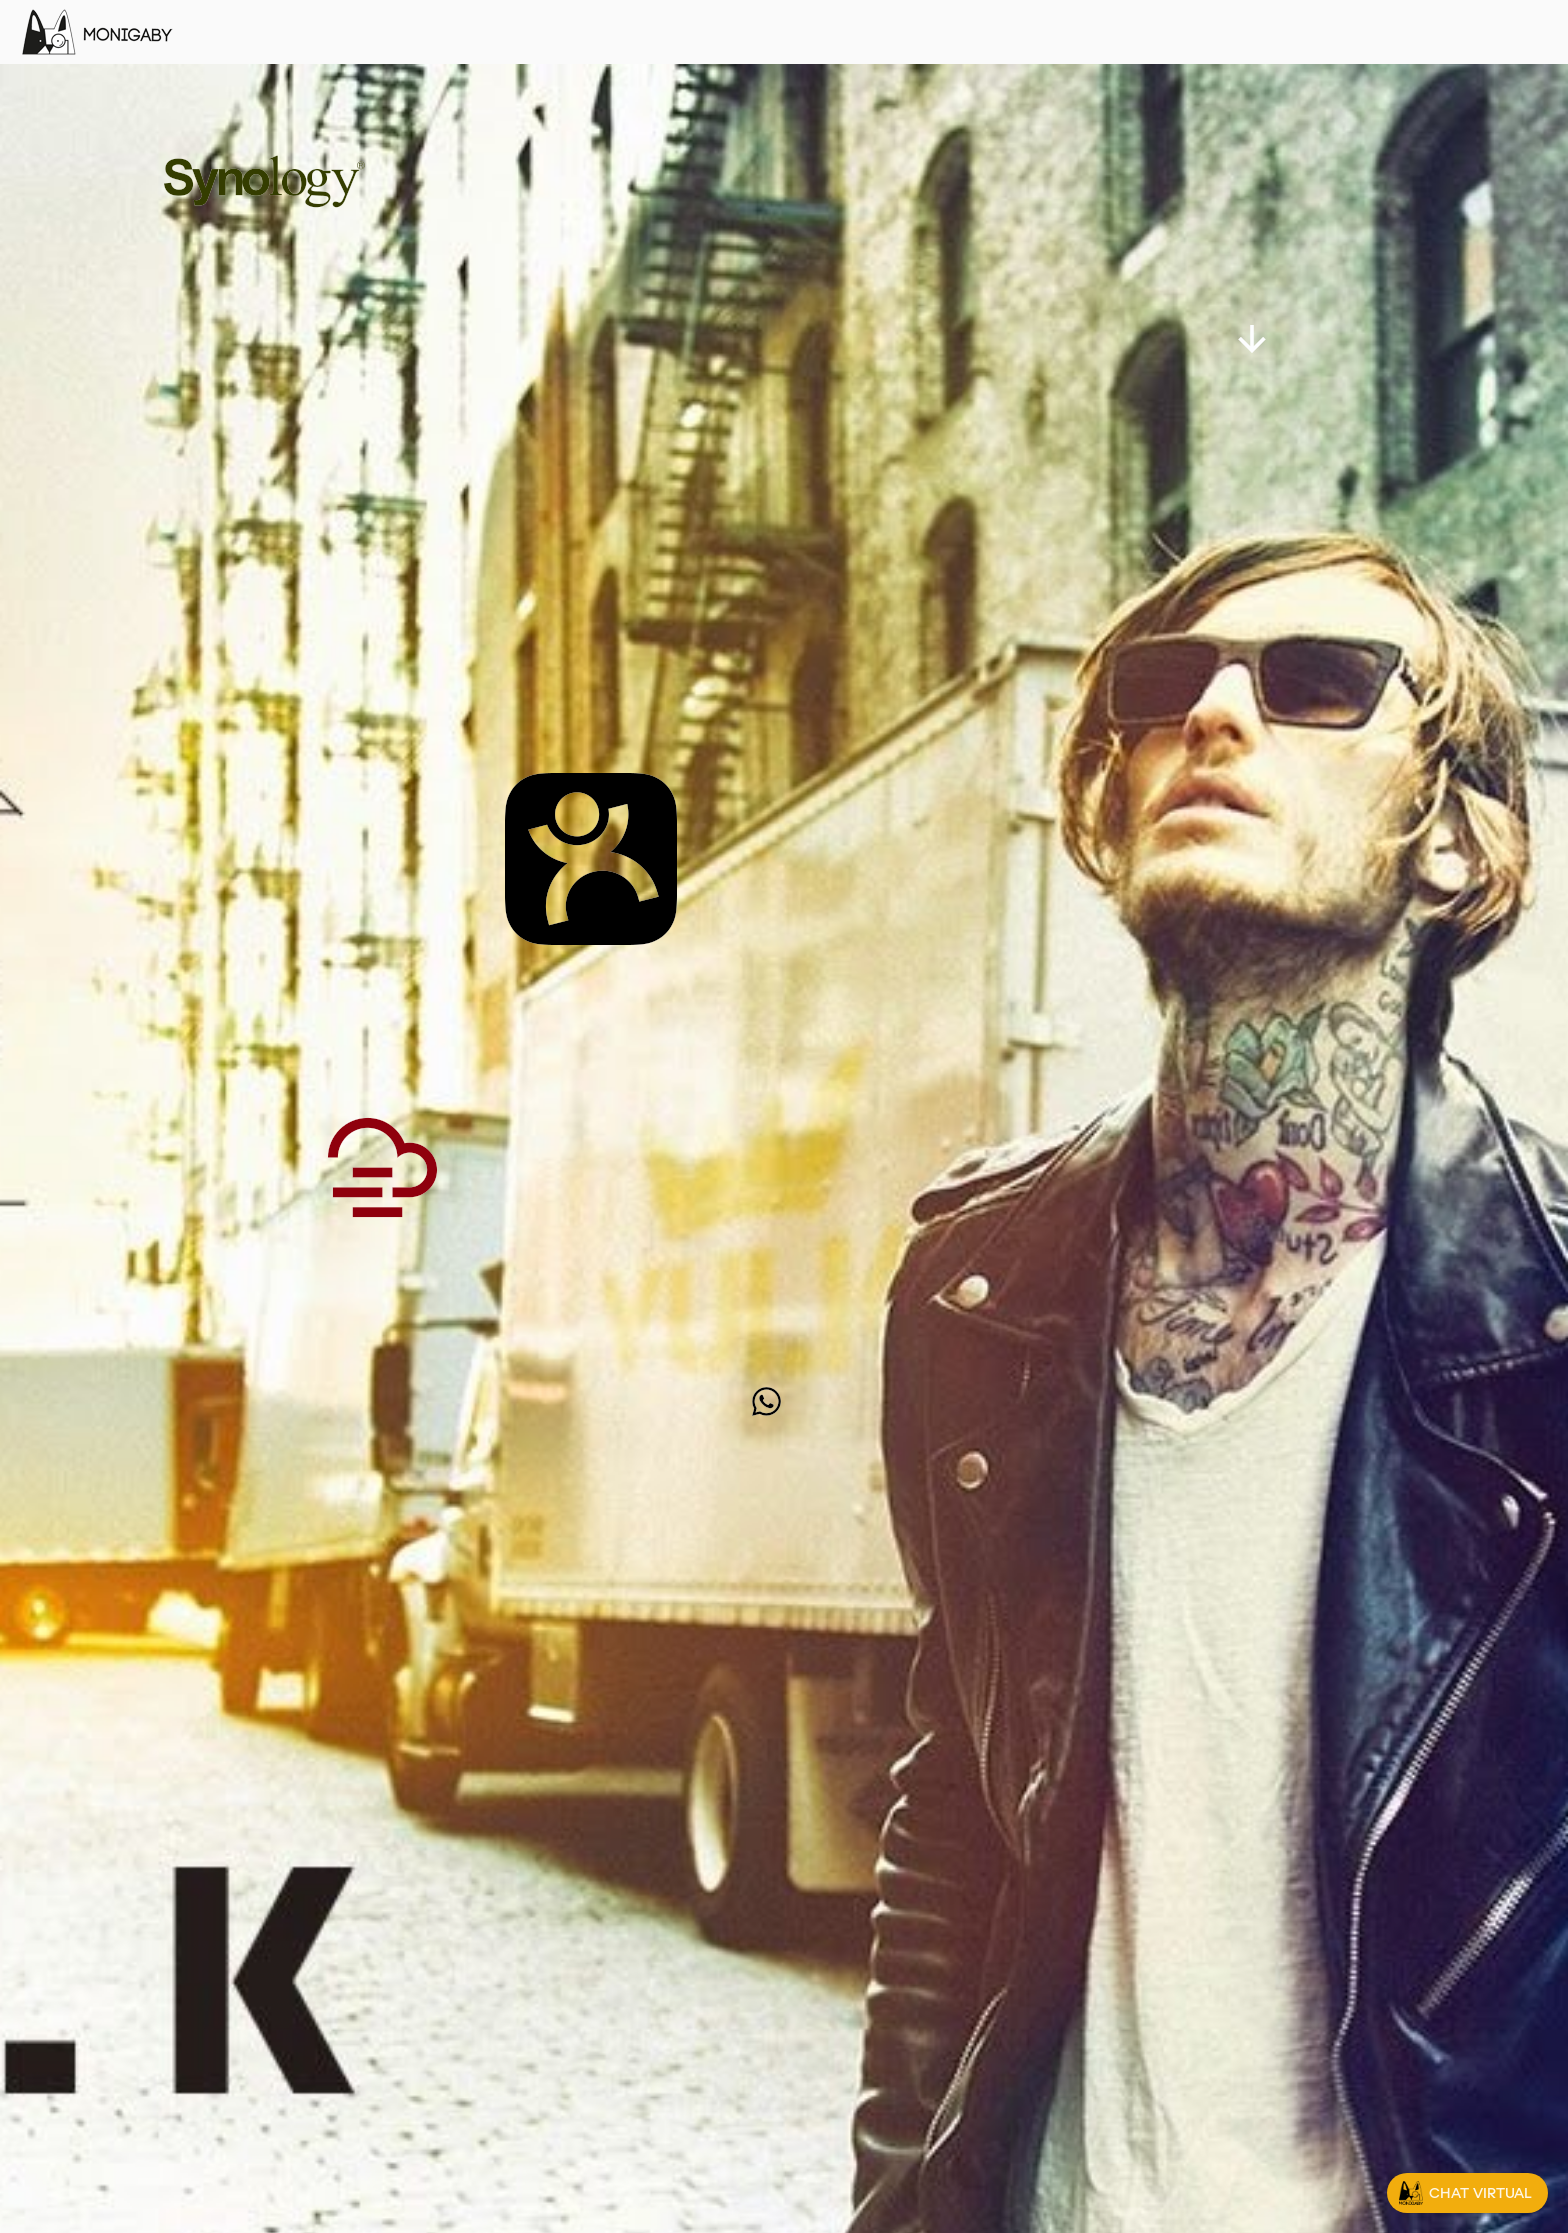 This screenshot has width=1568, height=2233. I want to click on view current wind conditions, so click(382, 1167).